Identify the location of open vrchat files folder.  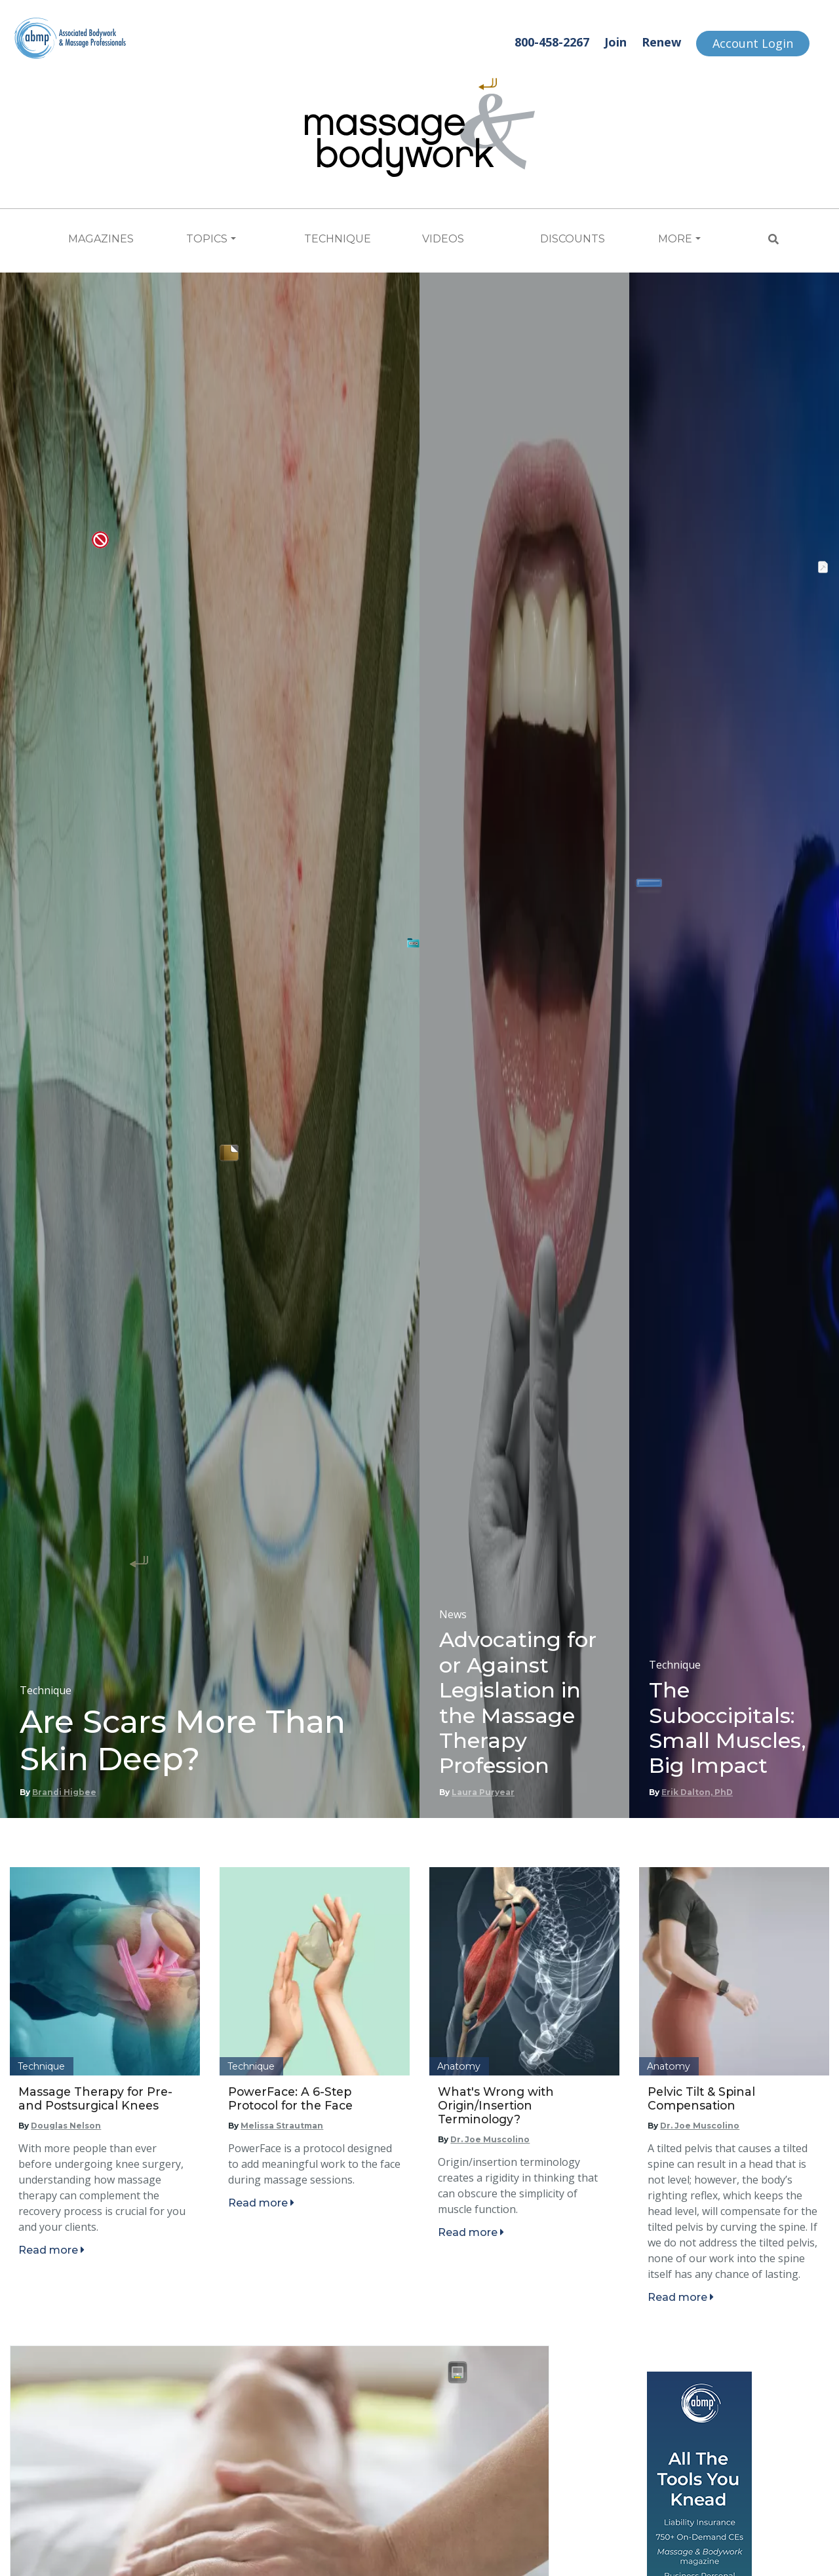
(413, 943).